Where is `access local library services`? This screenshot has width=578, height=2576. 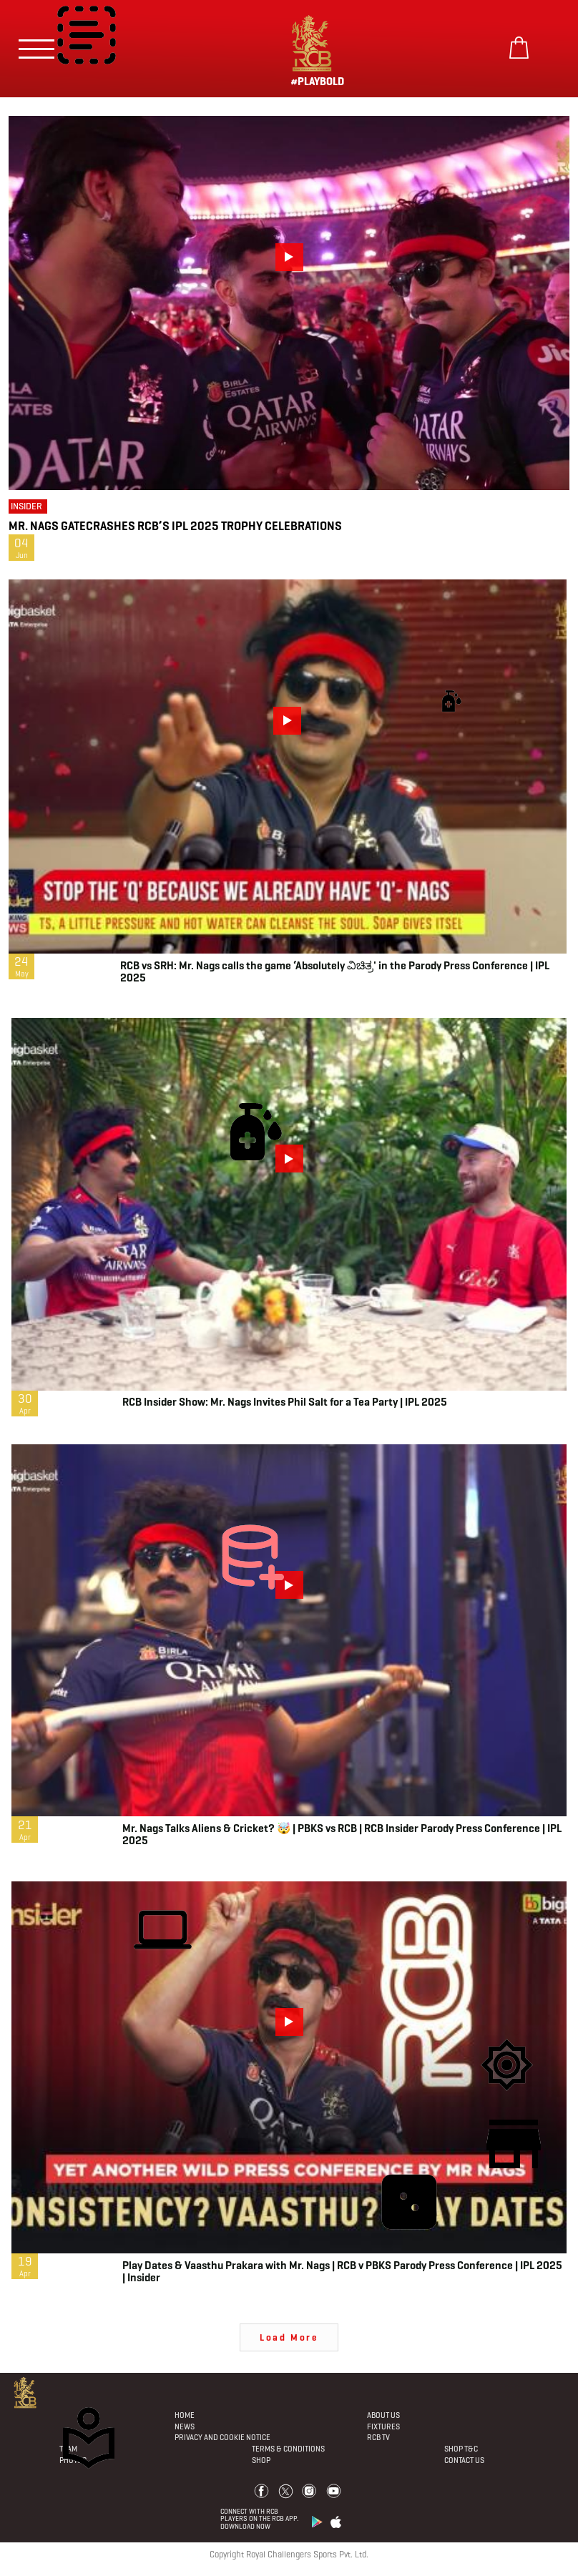
access local library services is located at coordinates (89, 2439).